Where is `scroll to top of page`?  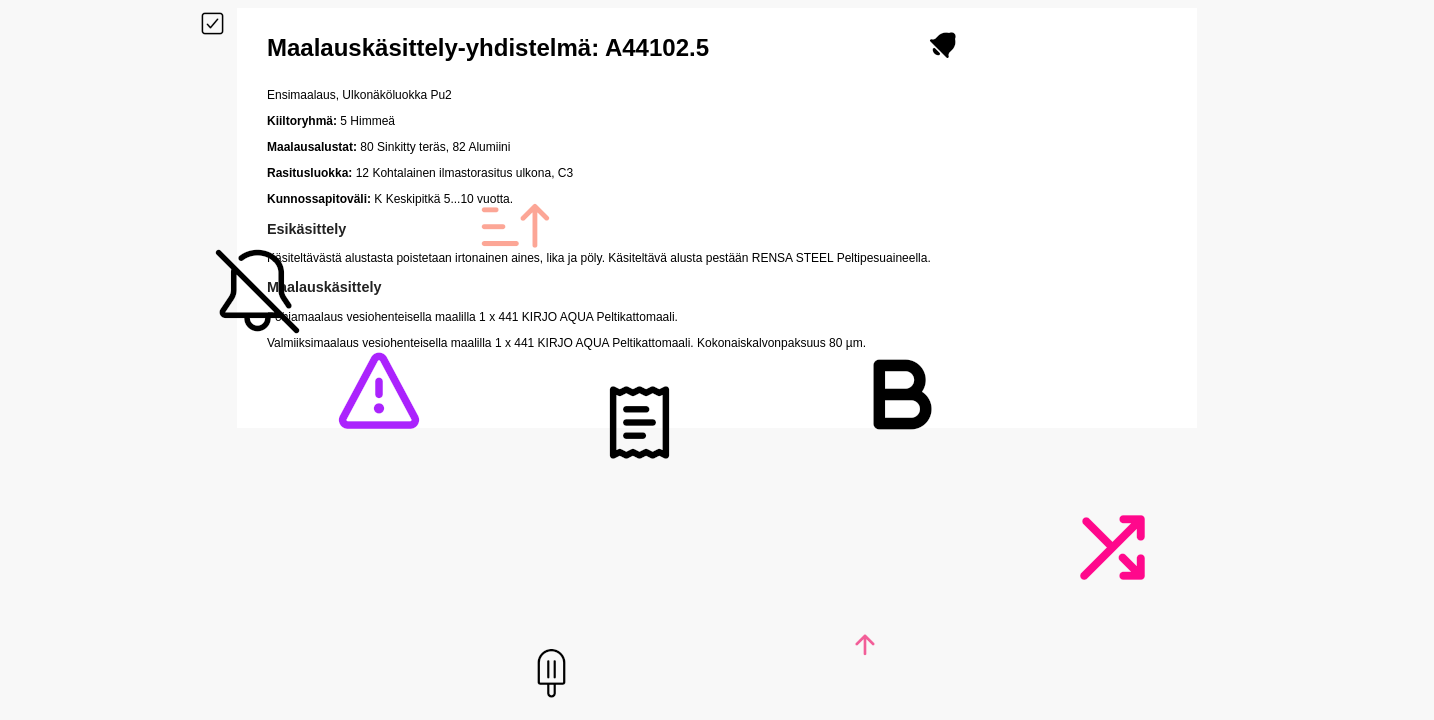
scroll to top of page is located at coordinates (864, 645).